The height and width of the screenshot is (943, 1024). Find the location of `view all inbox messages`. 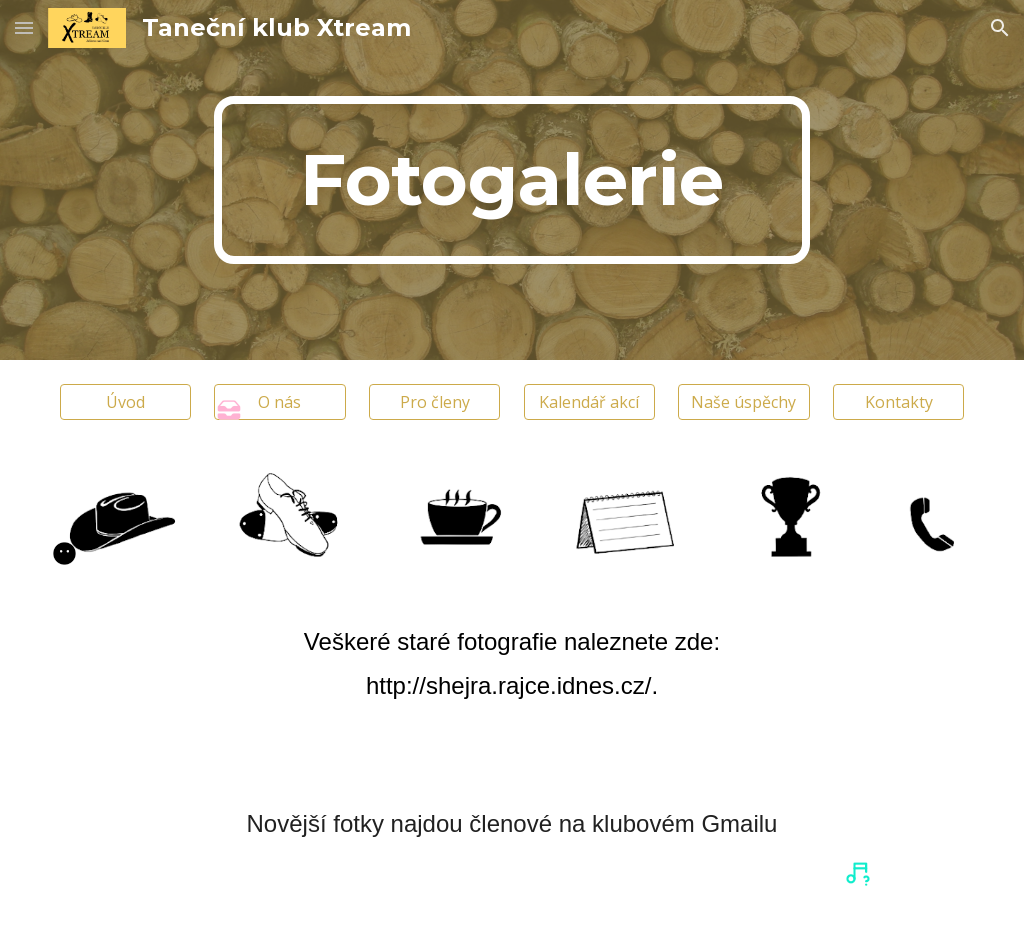

view all inbox messages is located at coordinates (229, 410).